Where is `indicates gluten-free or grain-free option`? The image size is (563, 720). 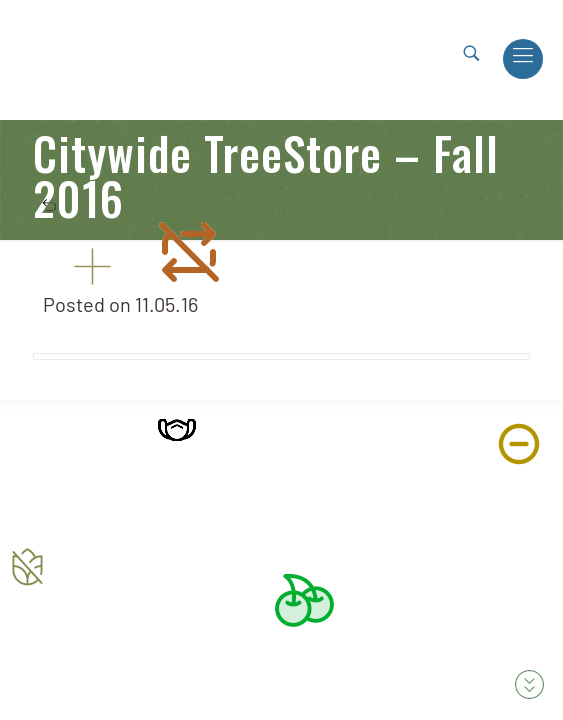
indicates gluten-free or grain-free option is located at coordinates (27, 567).